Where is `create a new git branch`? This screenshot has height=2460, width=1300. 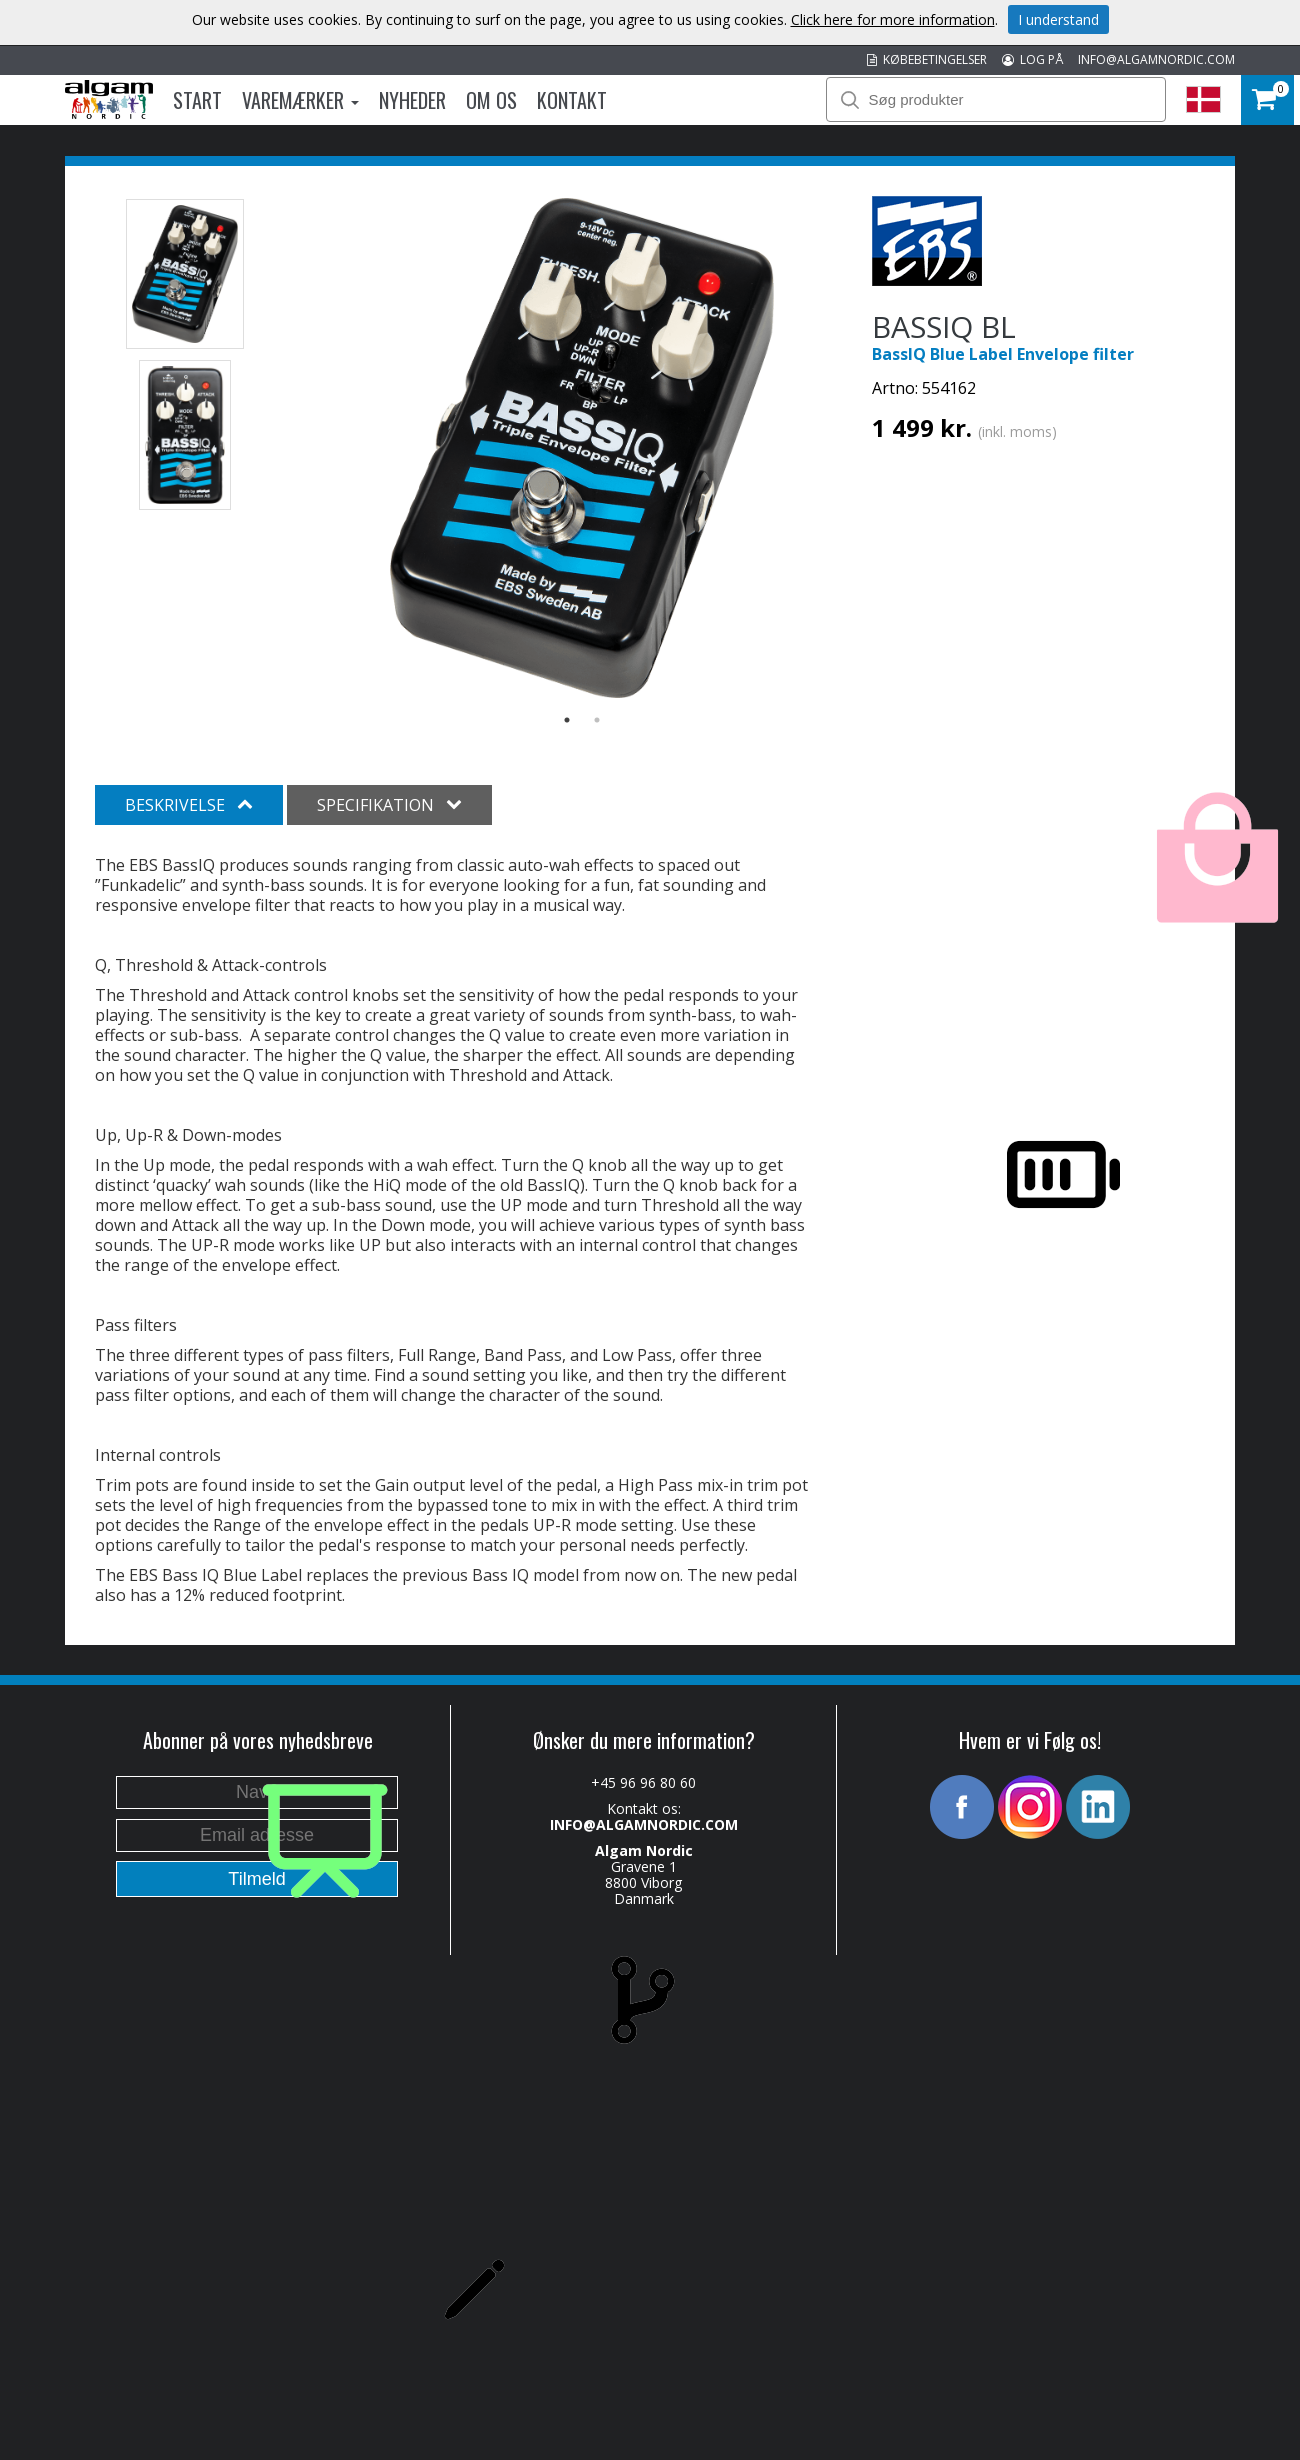
create a new git branch is located at coordinates (643, 2000).